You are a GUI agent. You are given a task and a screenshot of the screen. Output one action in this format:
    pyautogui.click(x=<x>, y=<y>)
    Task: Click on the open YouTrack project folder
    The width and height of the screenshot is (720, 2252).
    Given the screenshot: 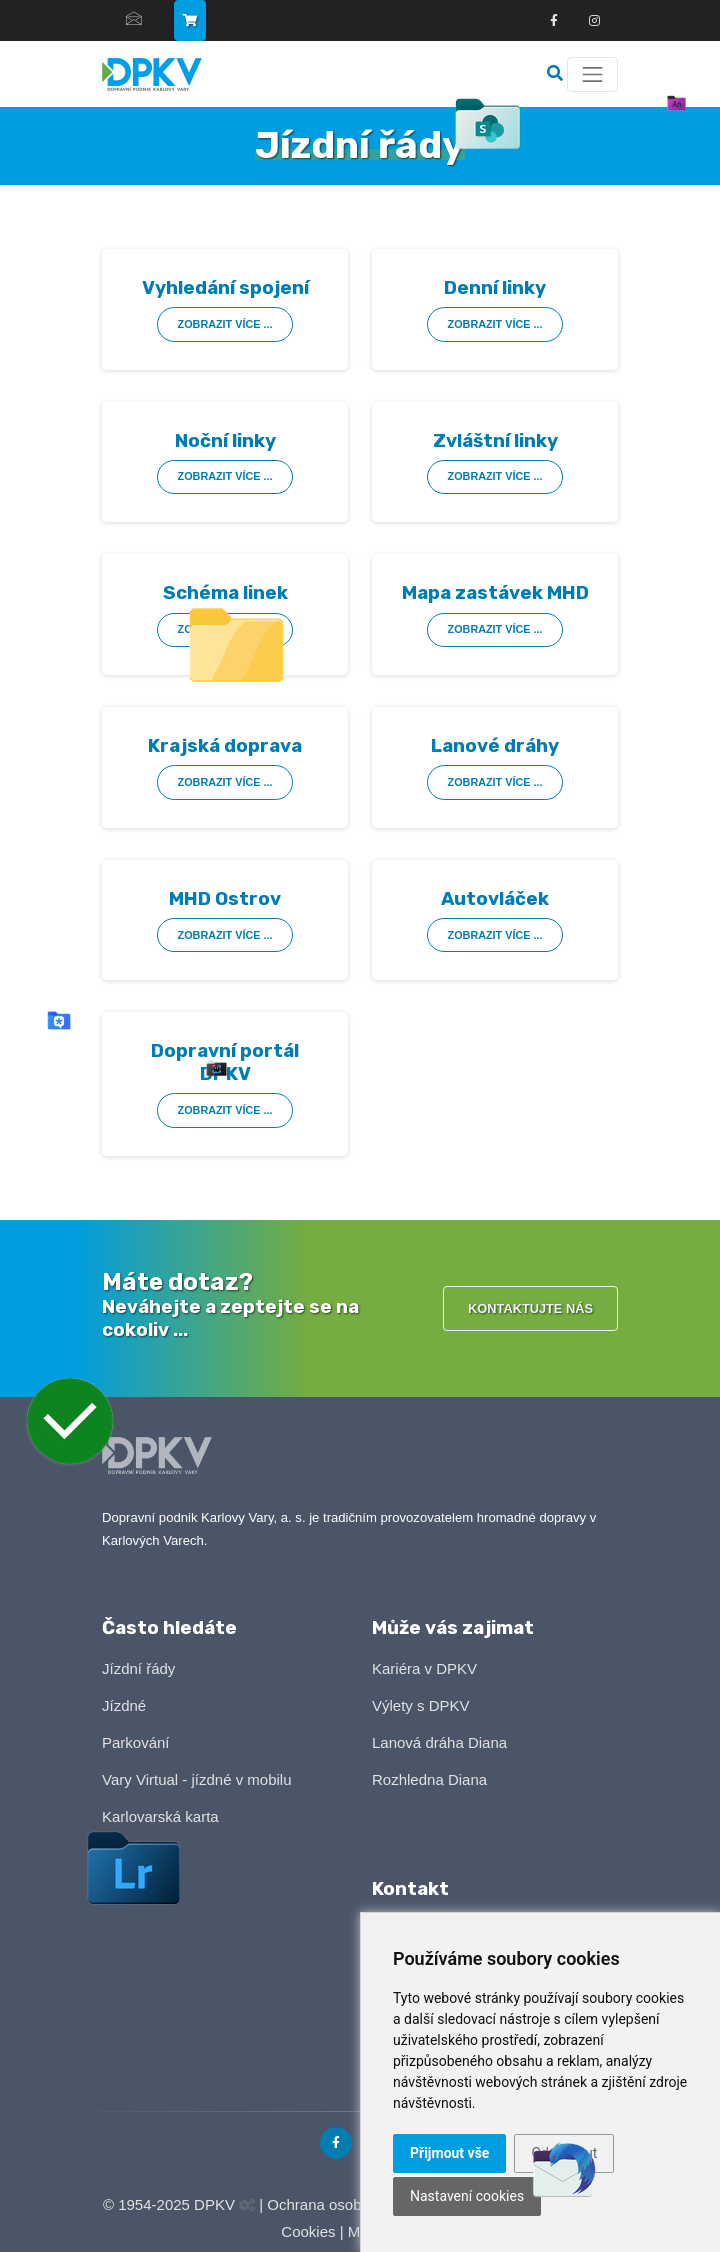 What is the action you would take?
    pyautogui.click(x=216, y=1068)
    